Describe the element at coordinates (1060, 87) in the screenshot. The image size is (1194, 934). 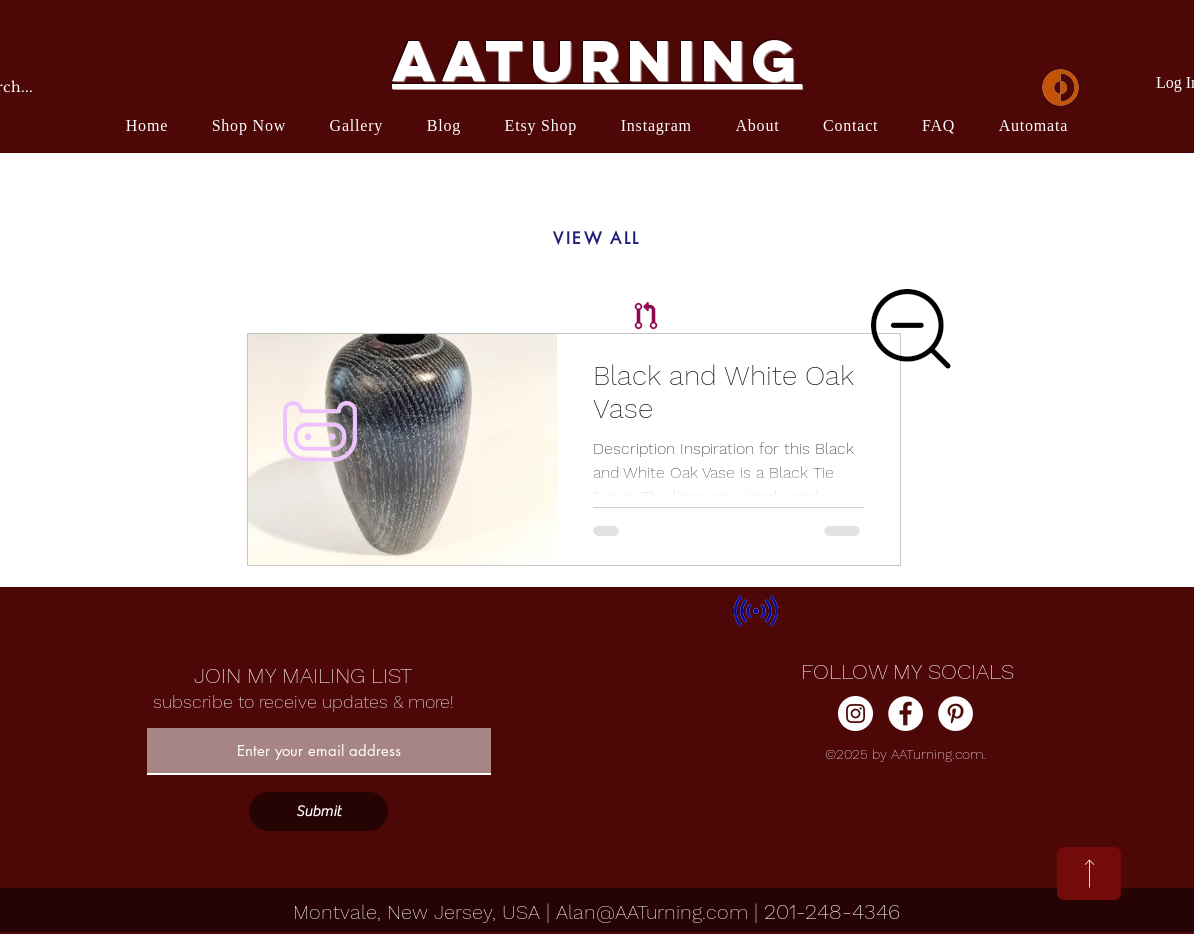
I see `toggle invert colors mode` at that location.